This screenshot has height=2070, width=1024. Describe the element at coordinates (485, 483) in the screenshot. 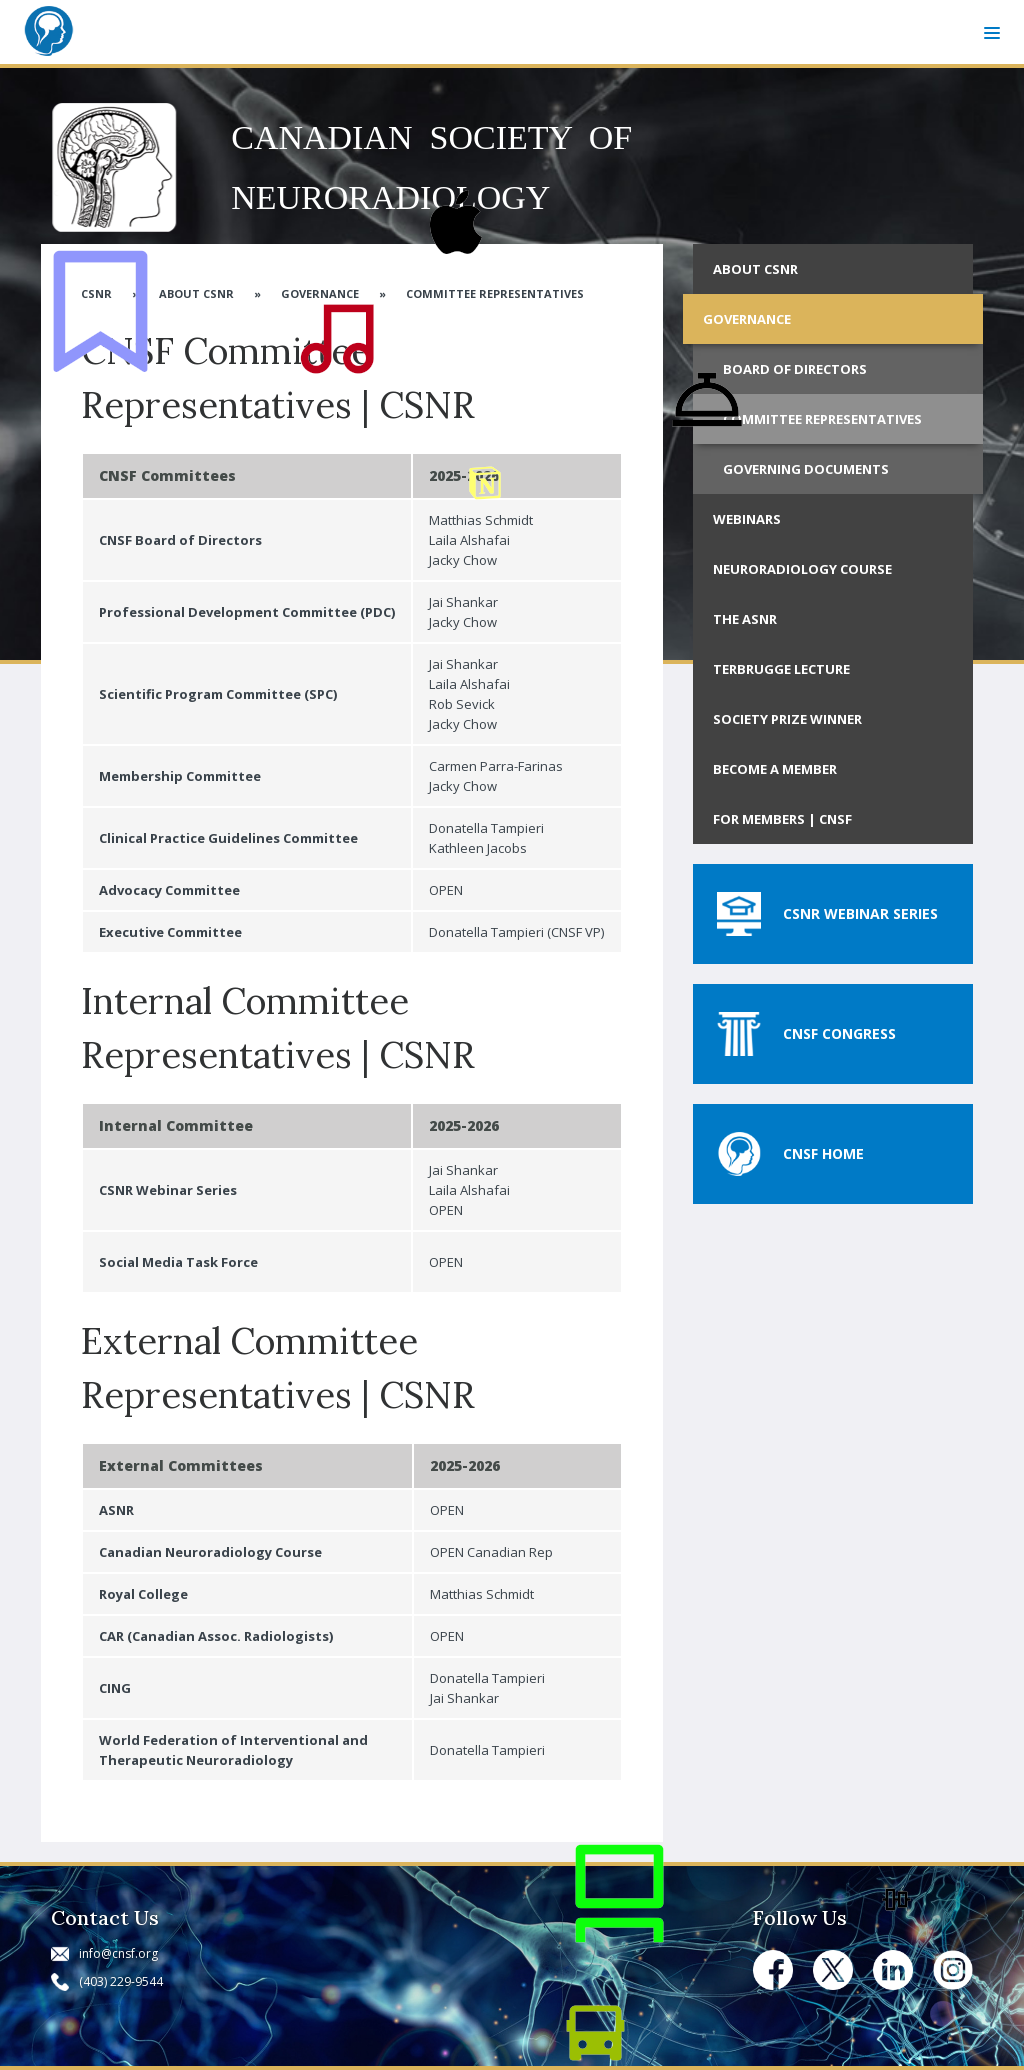

I see `open Notion app` at that location.